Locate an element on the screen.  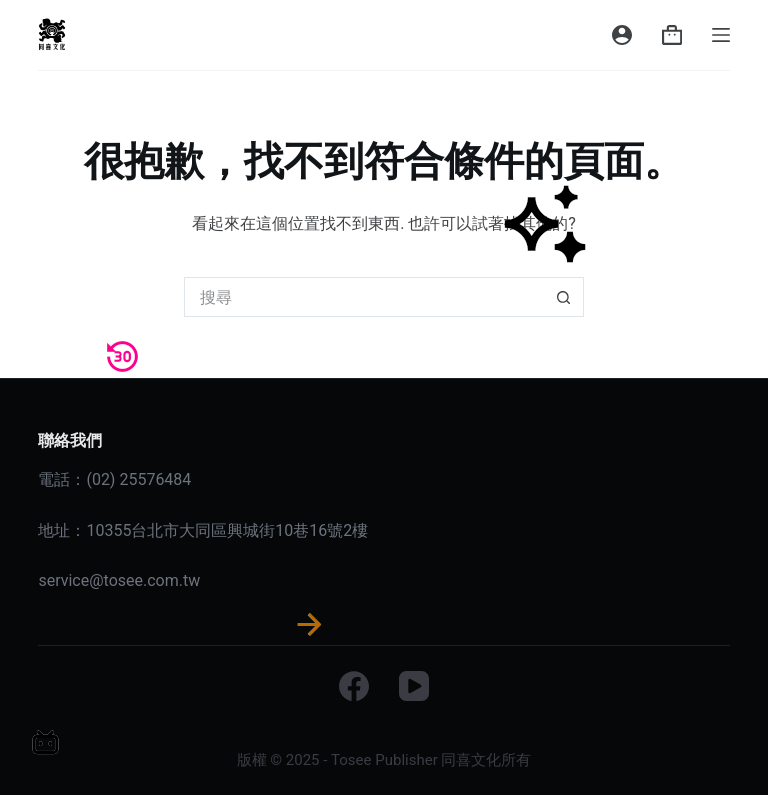
indicates AI-generated or enhanced content is located at coordinates (547, 224).